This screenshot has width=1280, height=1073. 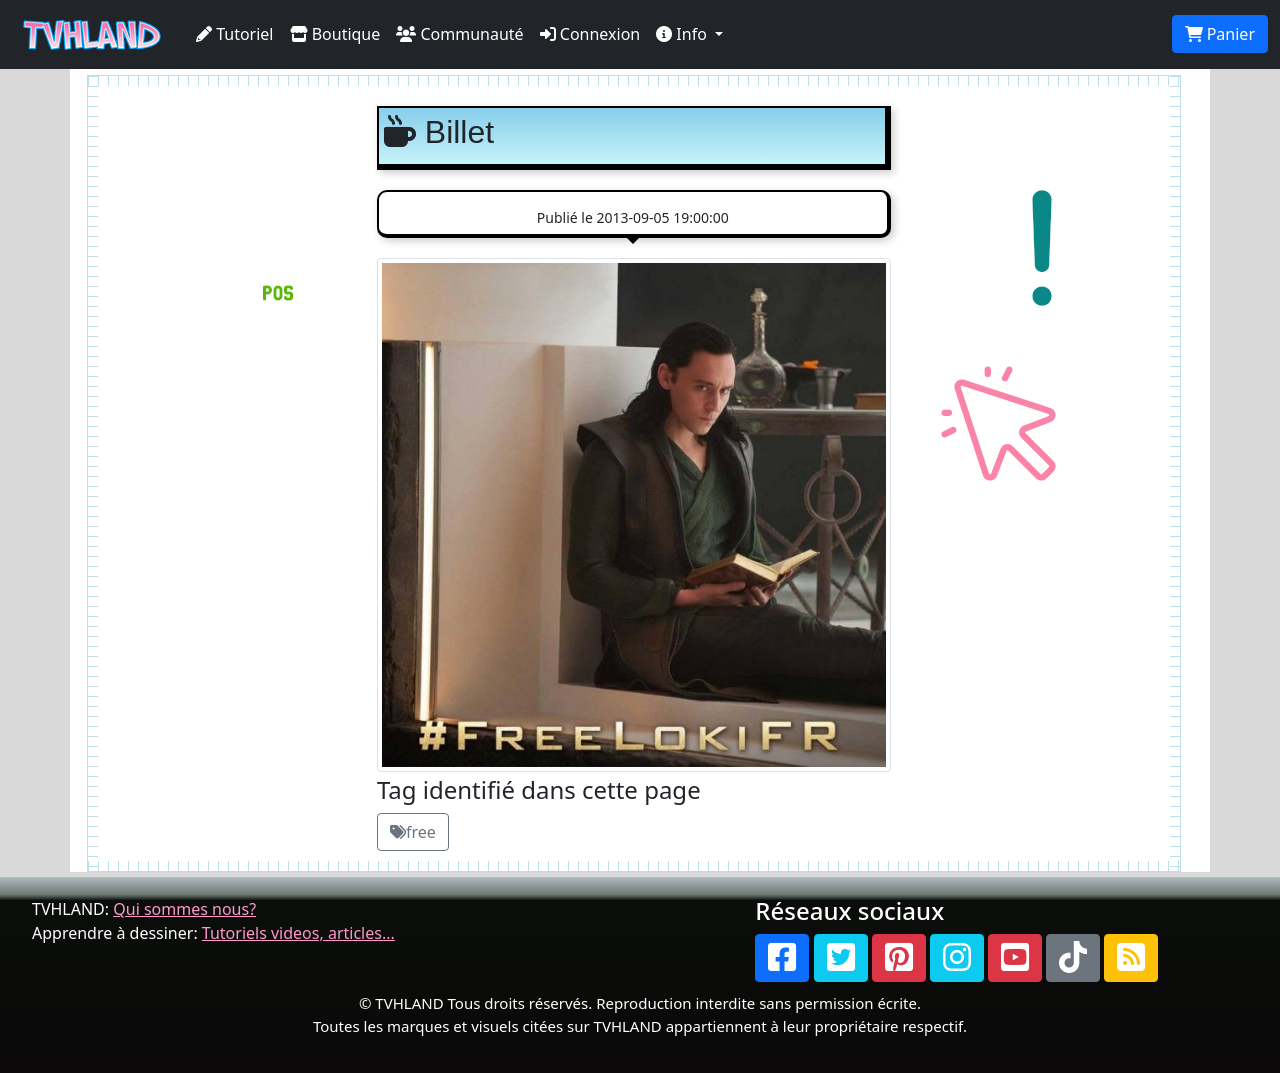 What do you see at coordinates (1042, 248) in the screenshot?
I see `indicates a warning or important notice` at bounding box center [1042, 248].